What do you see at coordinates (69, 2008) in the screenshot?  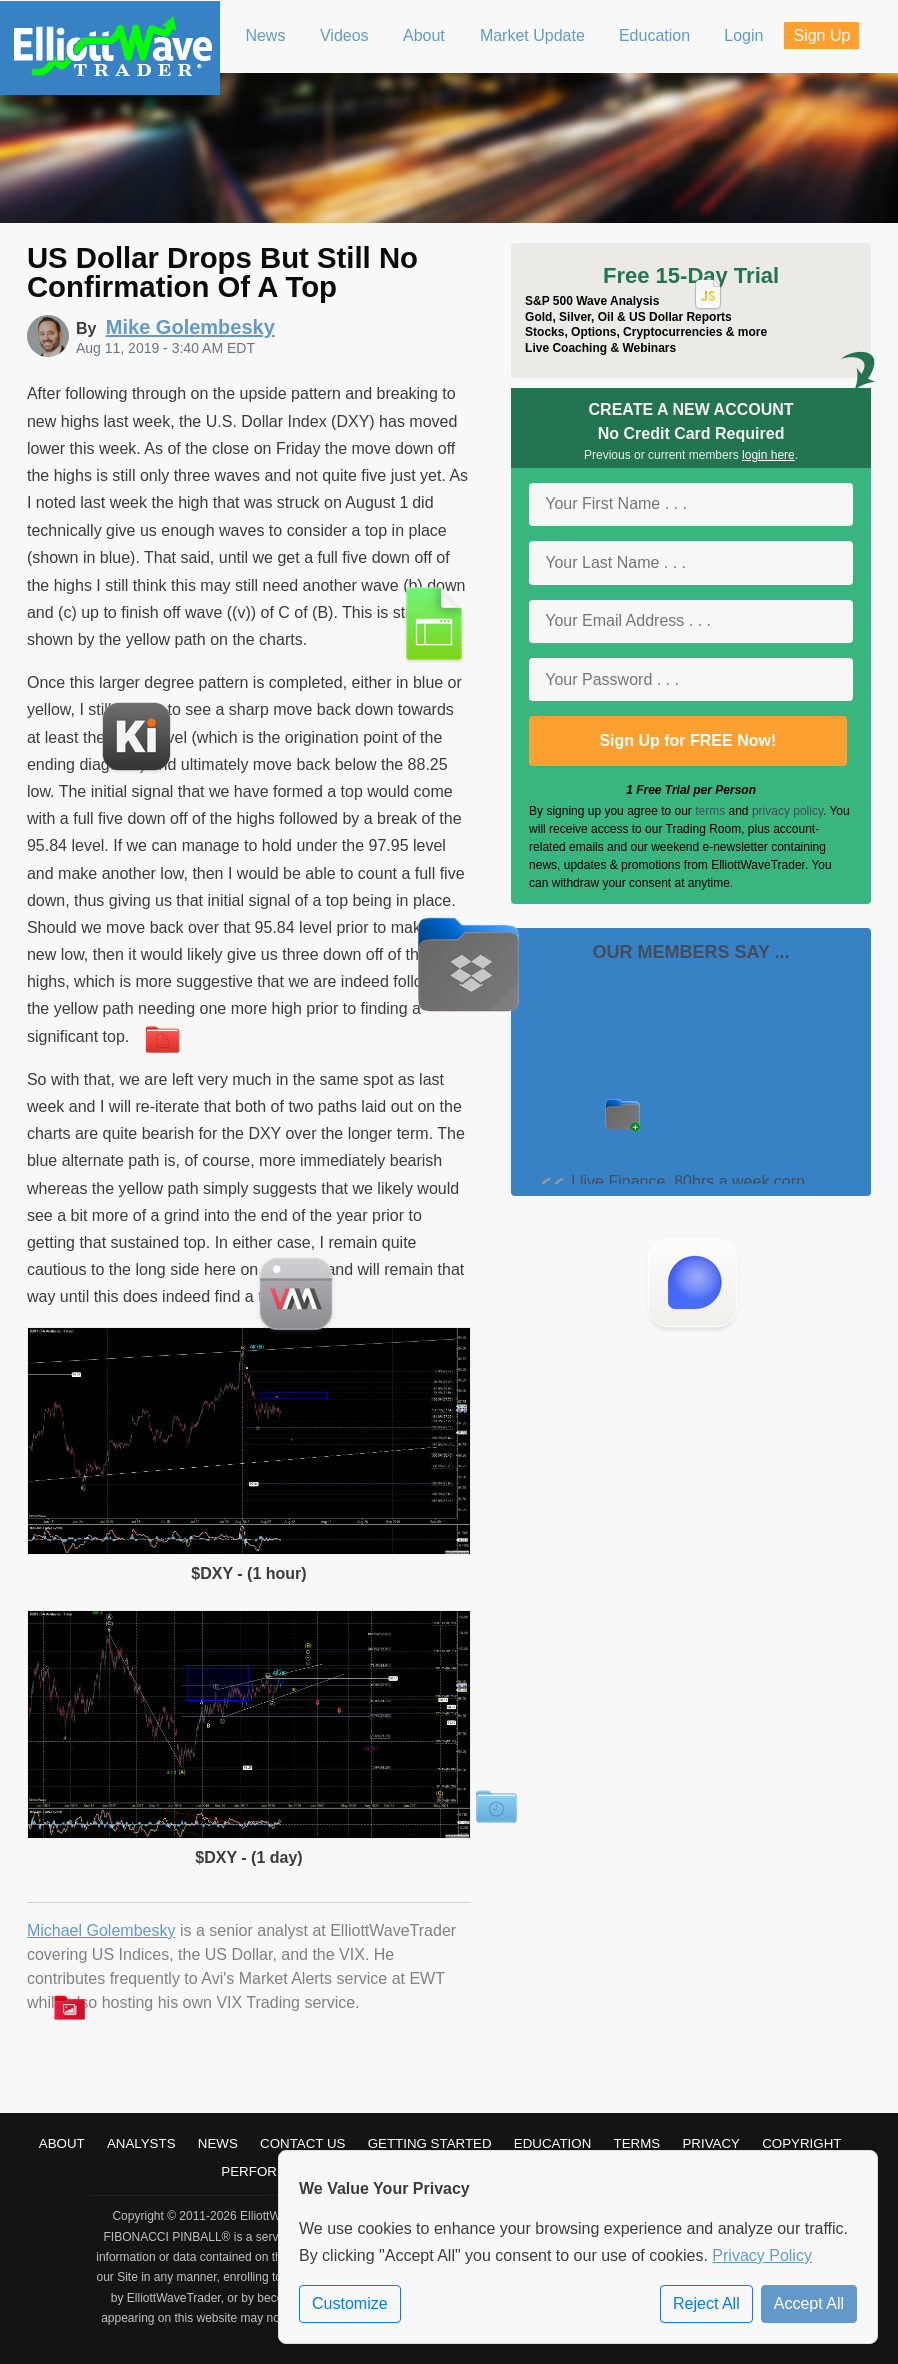 I see `open 4K Slideshow Maker project folder` at bounding box center [69, 2008].